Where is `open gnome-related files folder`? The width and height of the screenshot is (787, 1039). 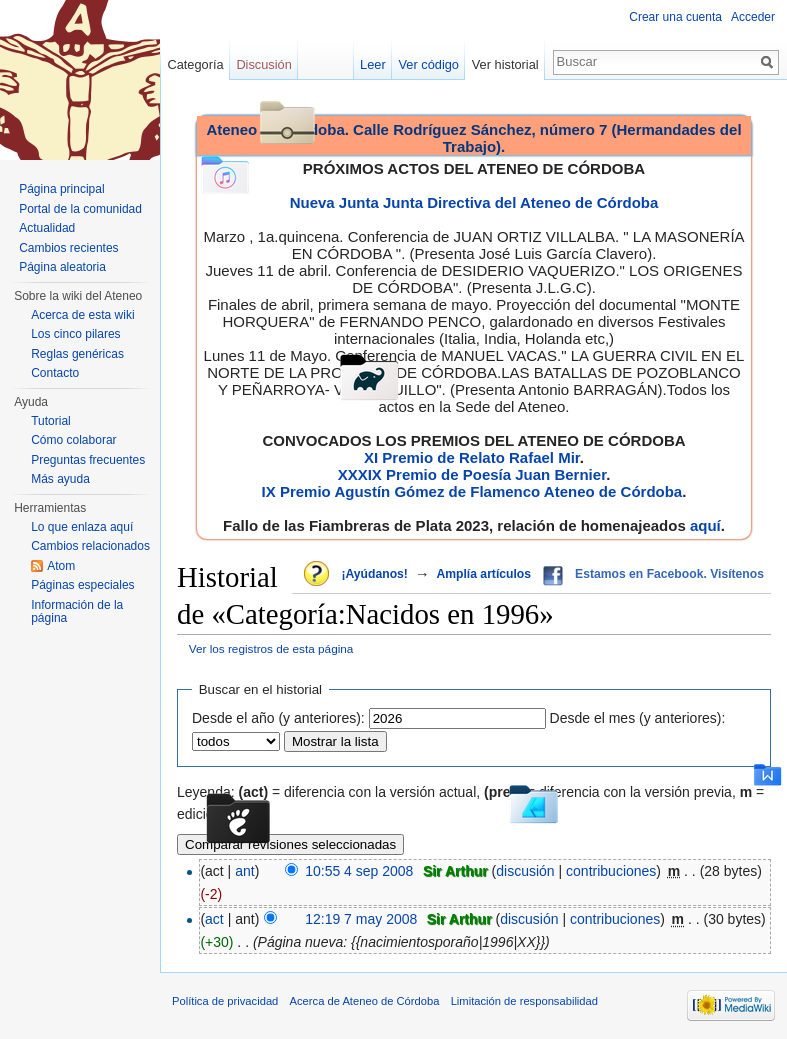
open gnome-related files folder is located at coordinates (238, 820).